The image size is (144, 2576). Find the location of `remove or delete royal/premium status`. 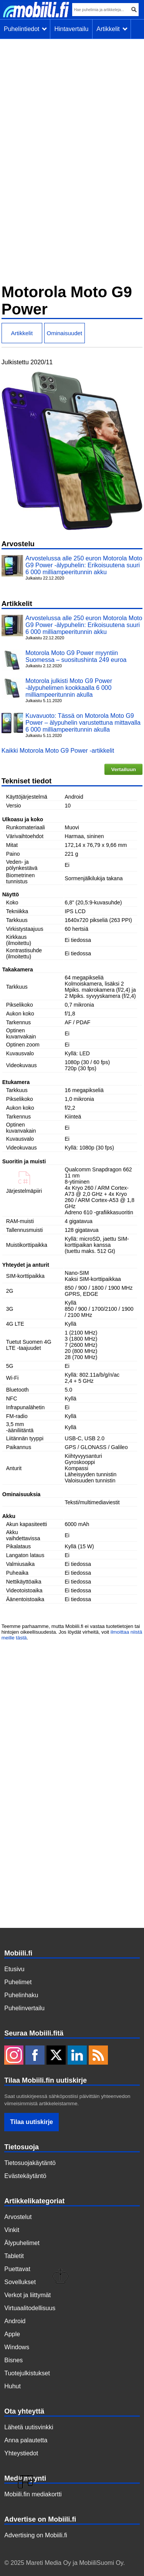

remove or delete royal/premium status is located at coordinates (60, 2277).